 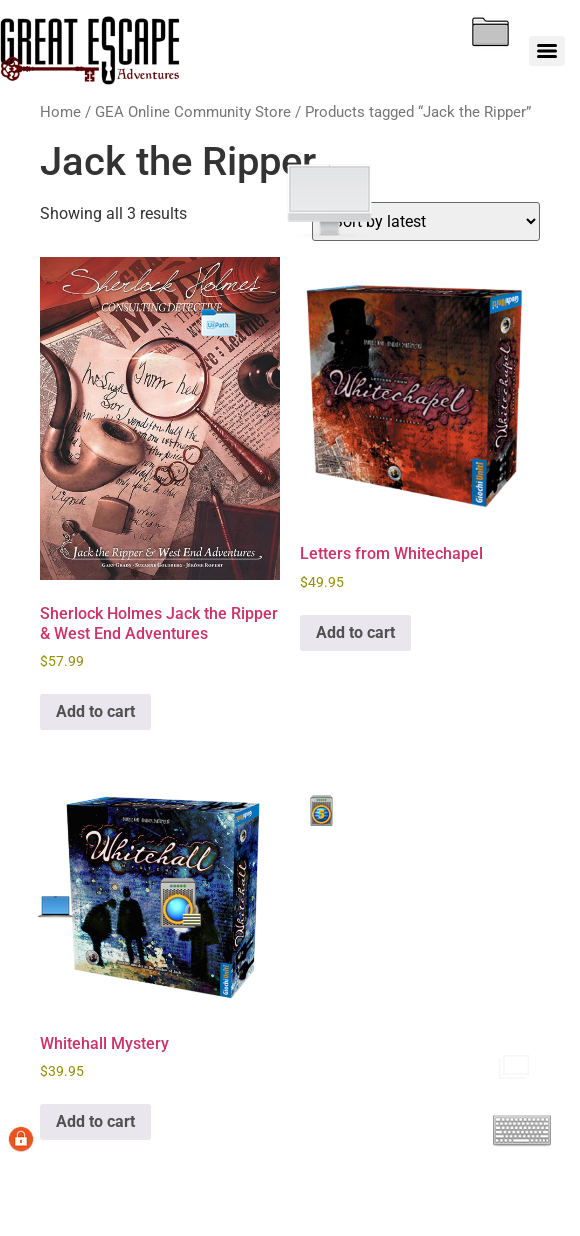 What do you see at coordinates (514, 1067) in the screenshot?
I see `view image sequence in media library` at bounding box center [514, 1067].